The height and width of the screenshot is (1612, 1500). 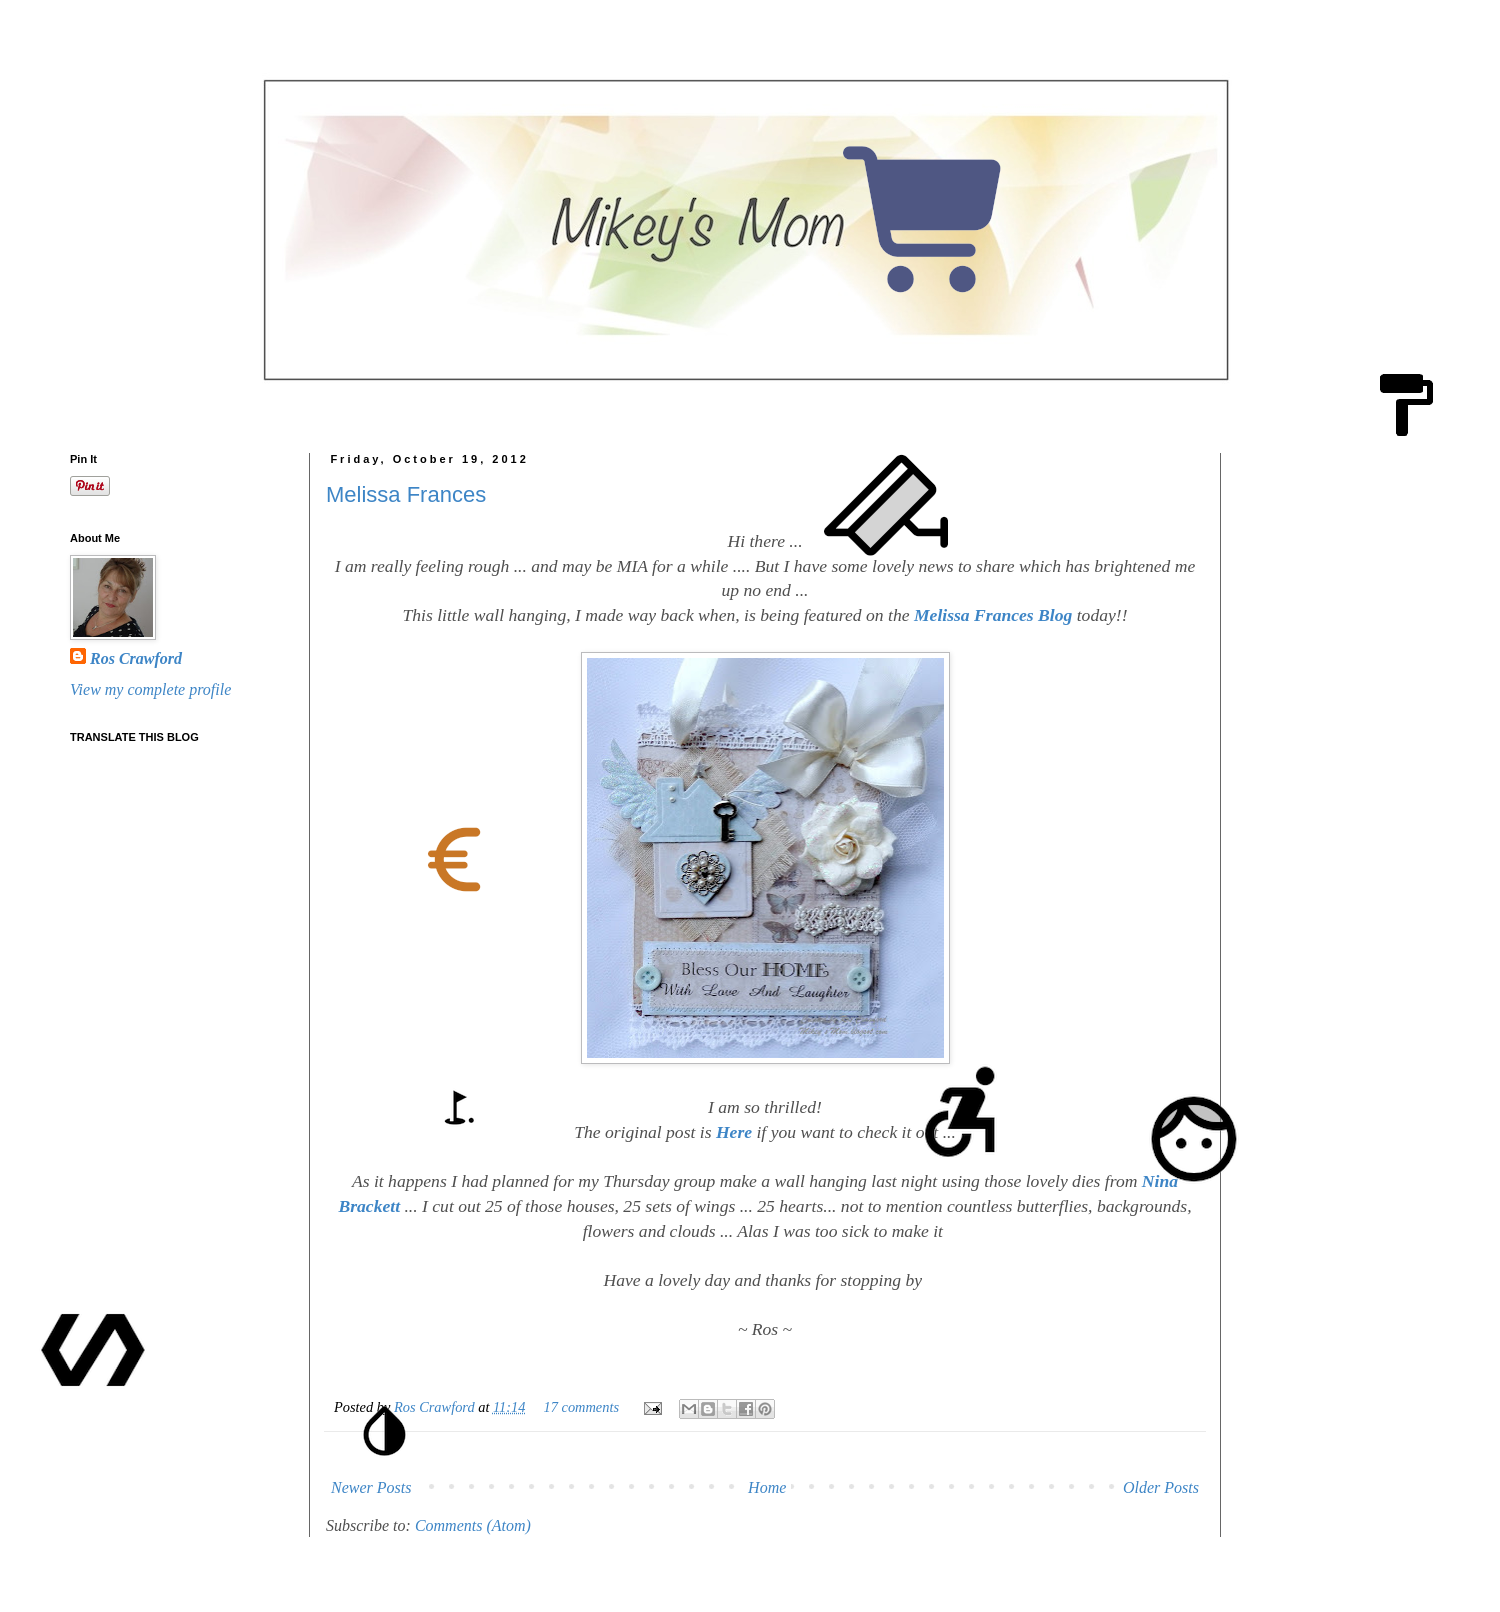 I want to click on view your shopping cart, so click(x=931, y=221).